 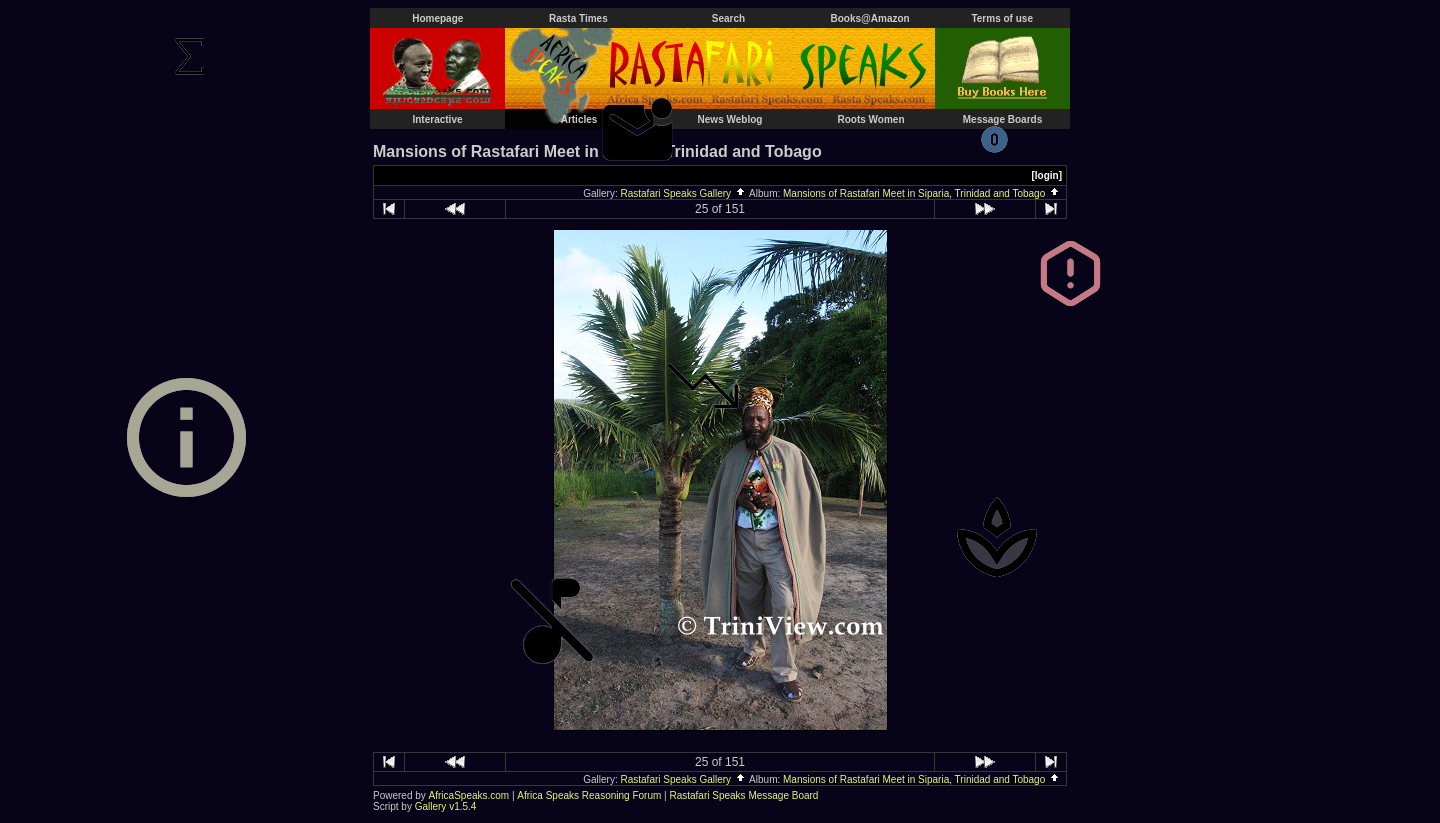 I want to click on calculate sum or total, so click(x=189, y=56).